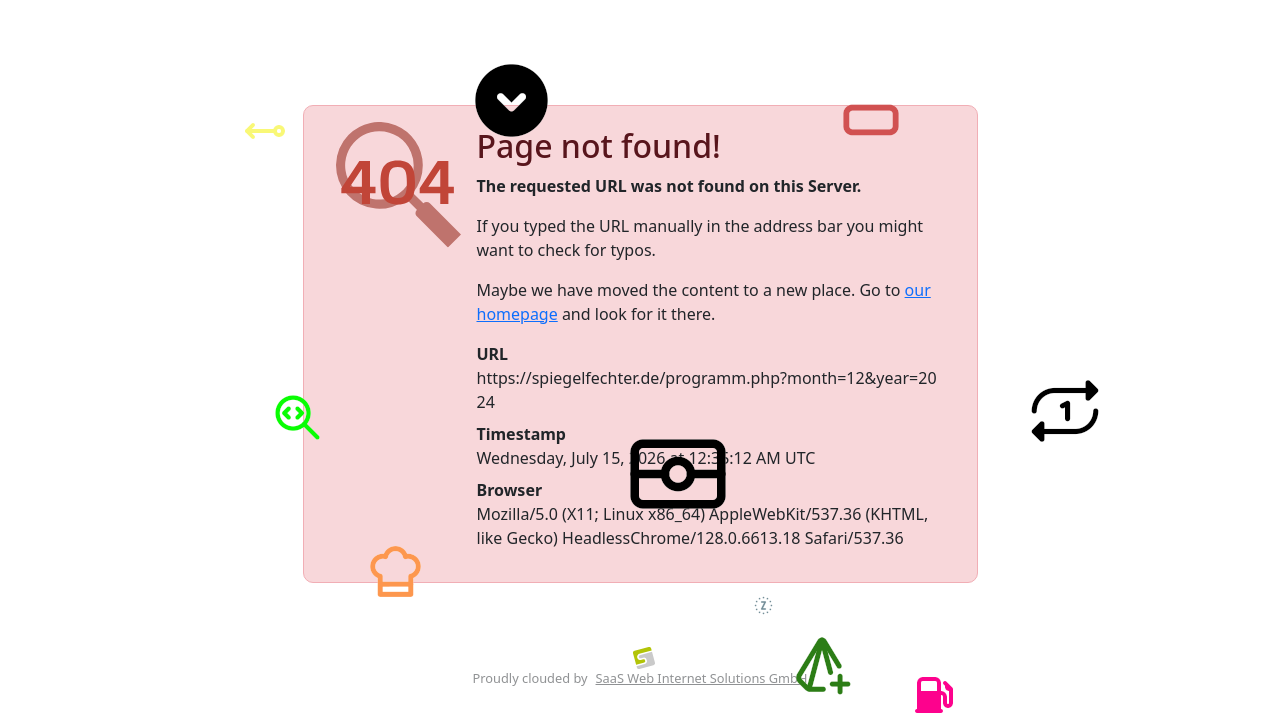 This screenshot has height=720, width=1280. What do you see at coordinates (265, 131) in the screenshot?
I see `go back to the previous screen` at bounding box center [265, 131].